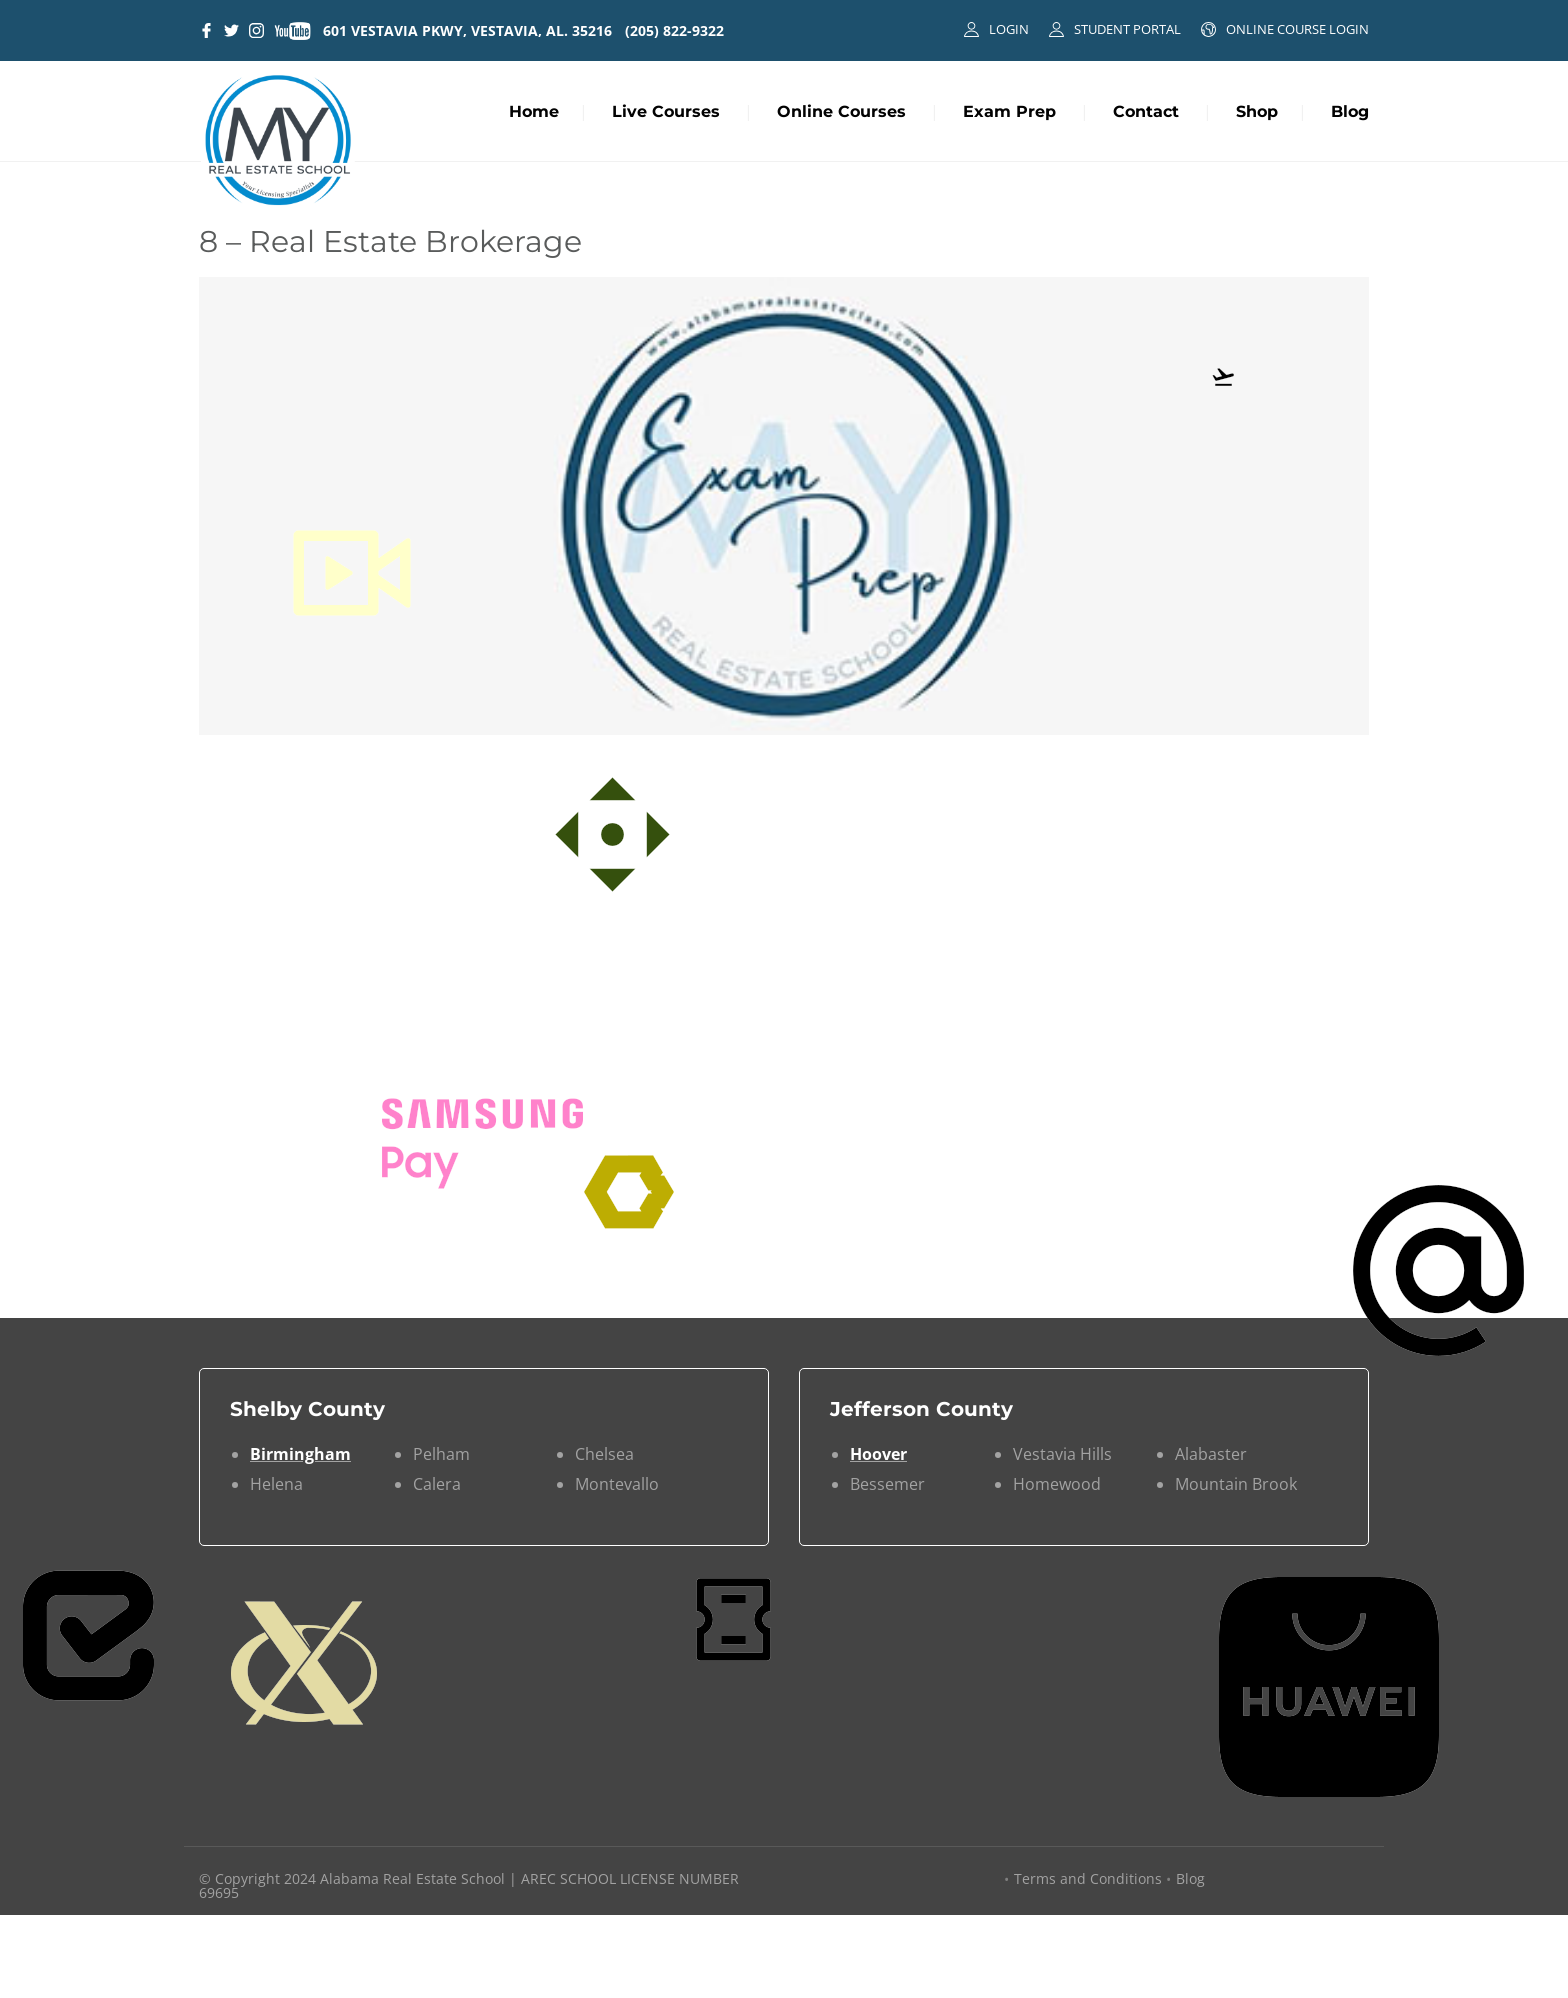  I want to click on open Huawei AppGallery store, so click(1329, 1687).